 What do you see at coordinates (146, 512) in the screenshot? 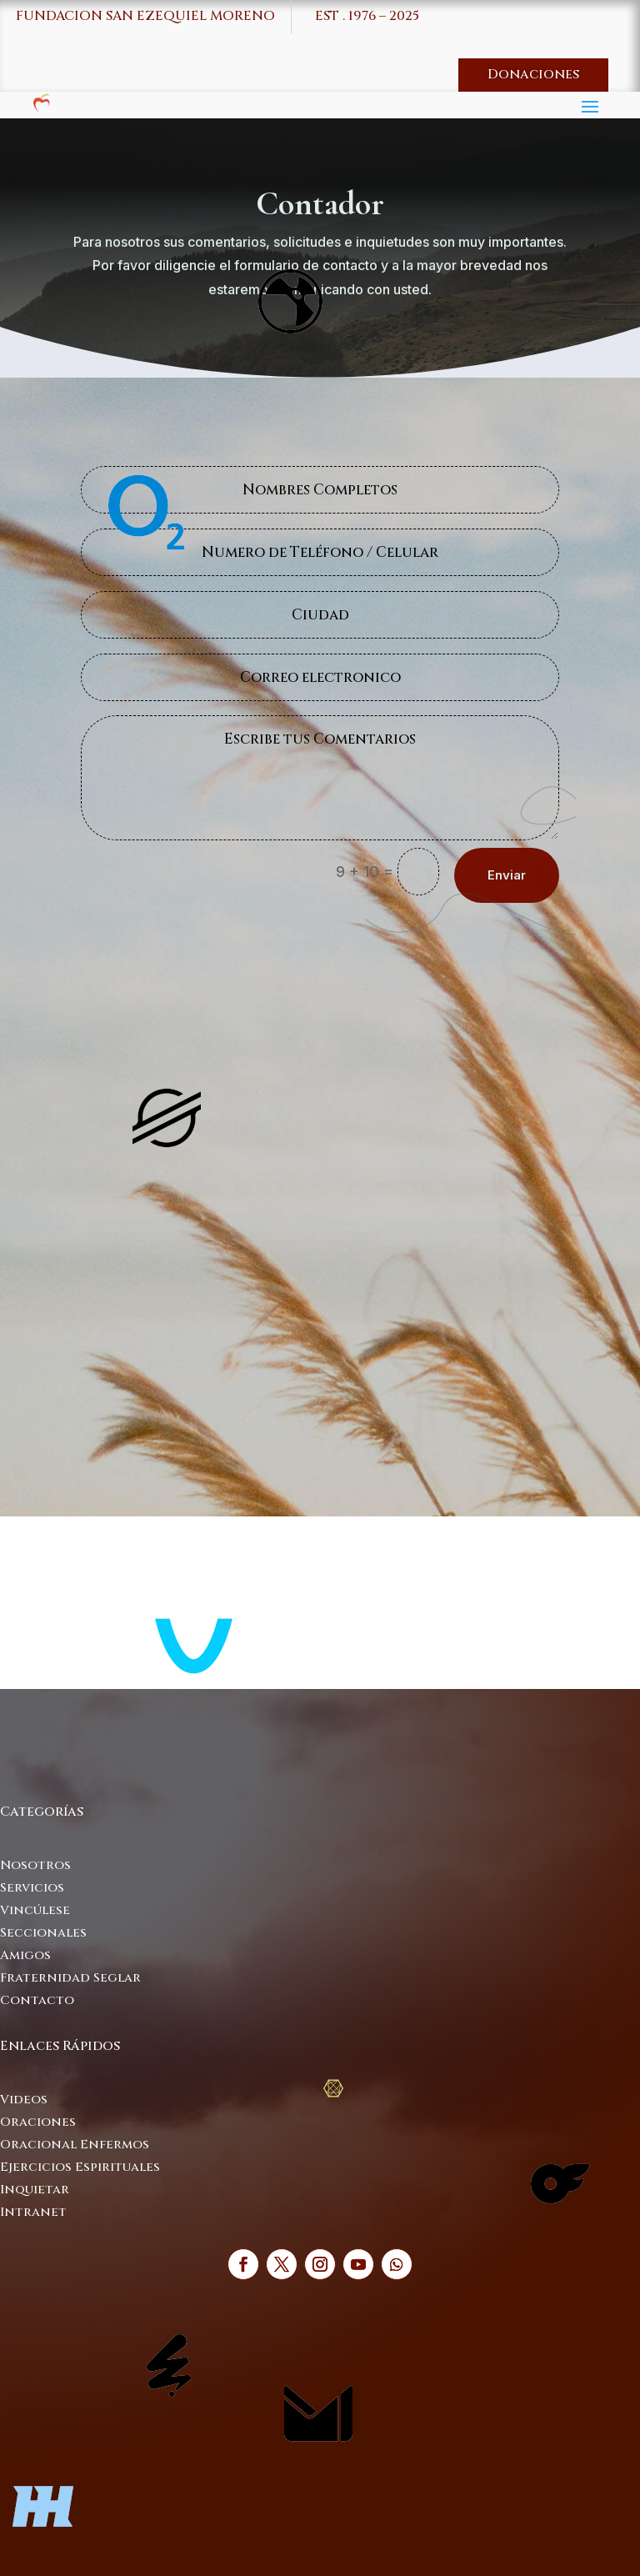
I see `O2 telecommunications brand logo` at bounding box center [146, 512].